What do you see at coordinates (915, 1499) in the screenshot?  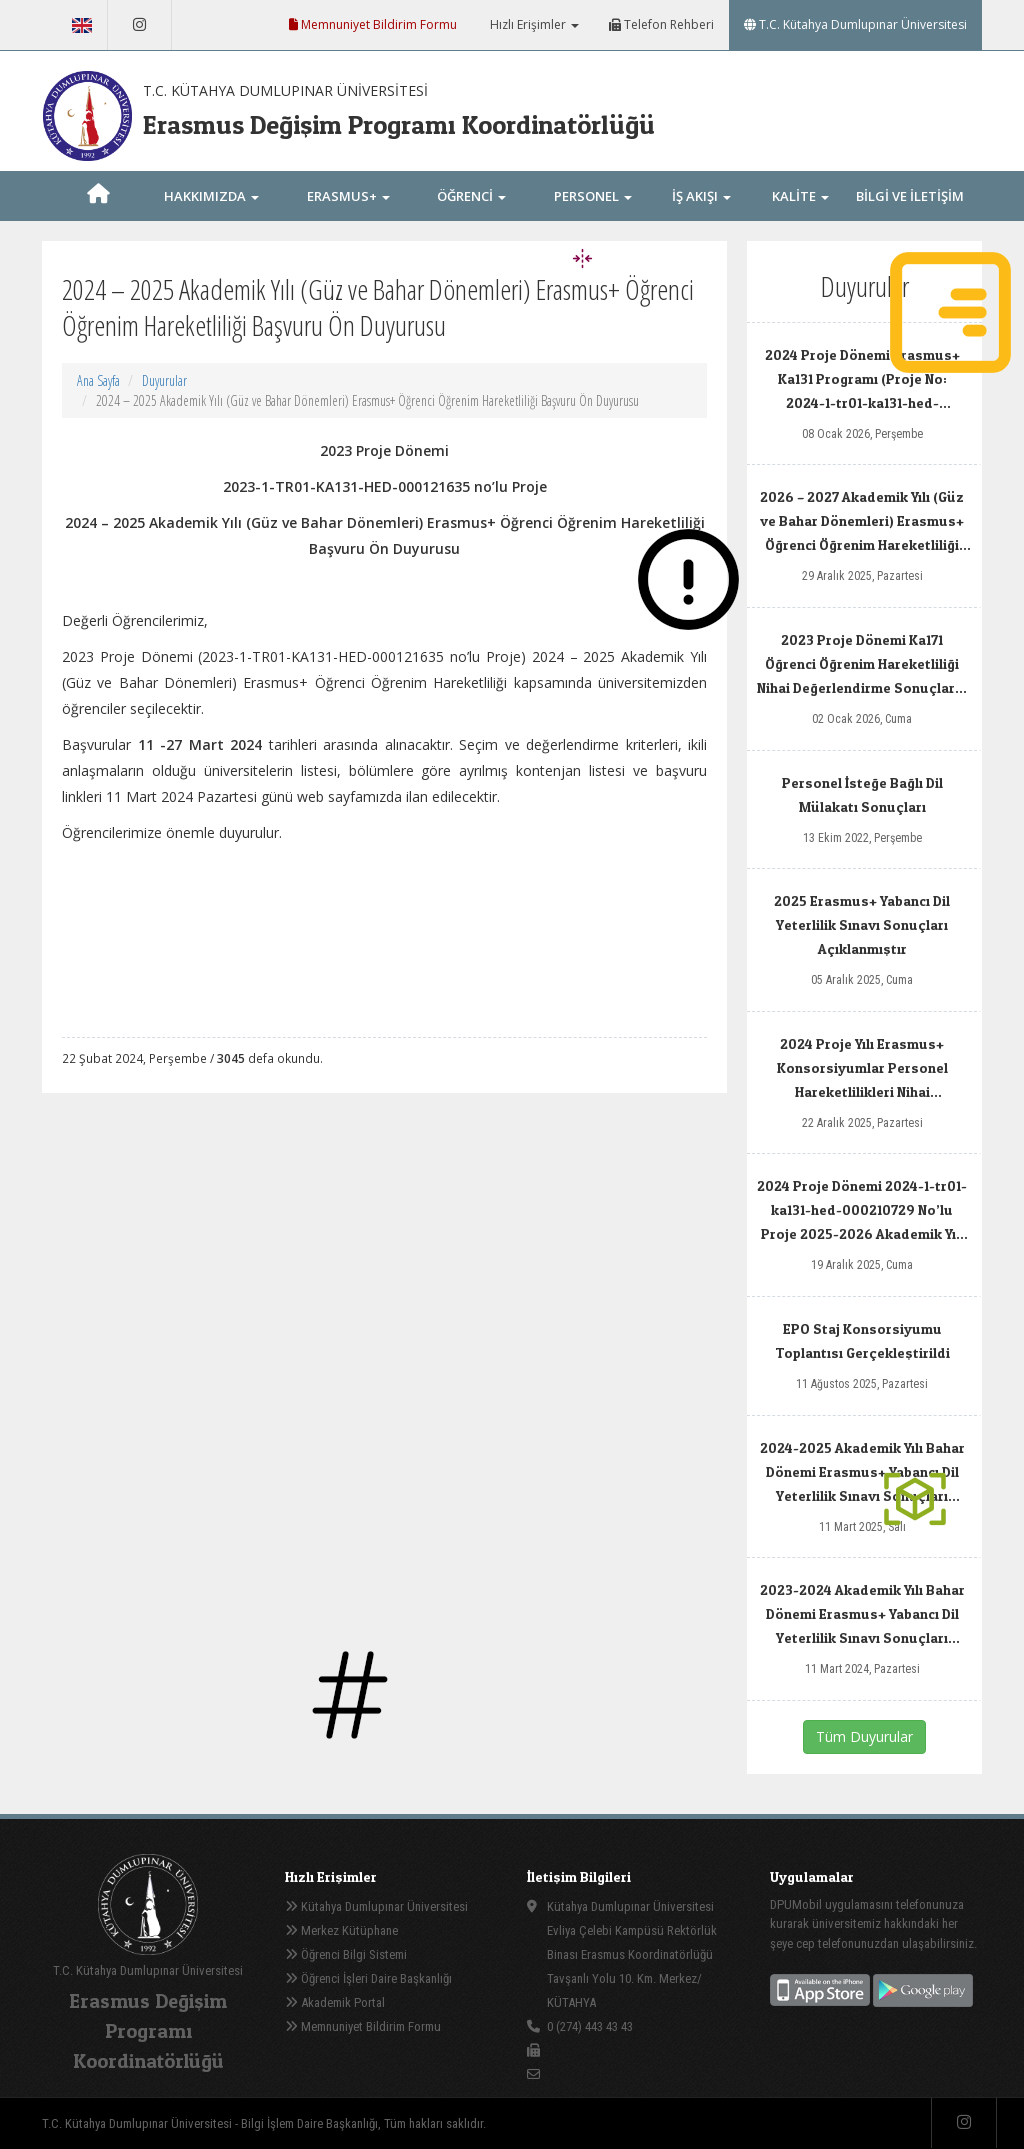 I see `scan or capture a 3D object` at bounding box center [915, 1499].